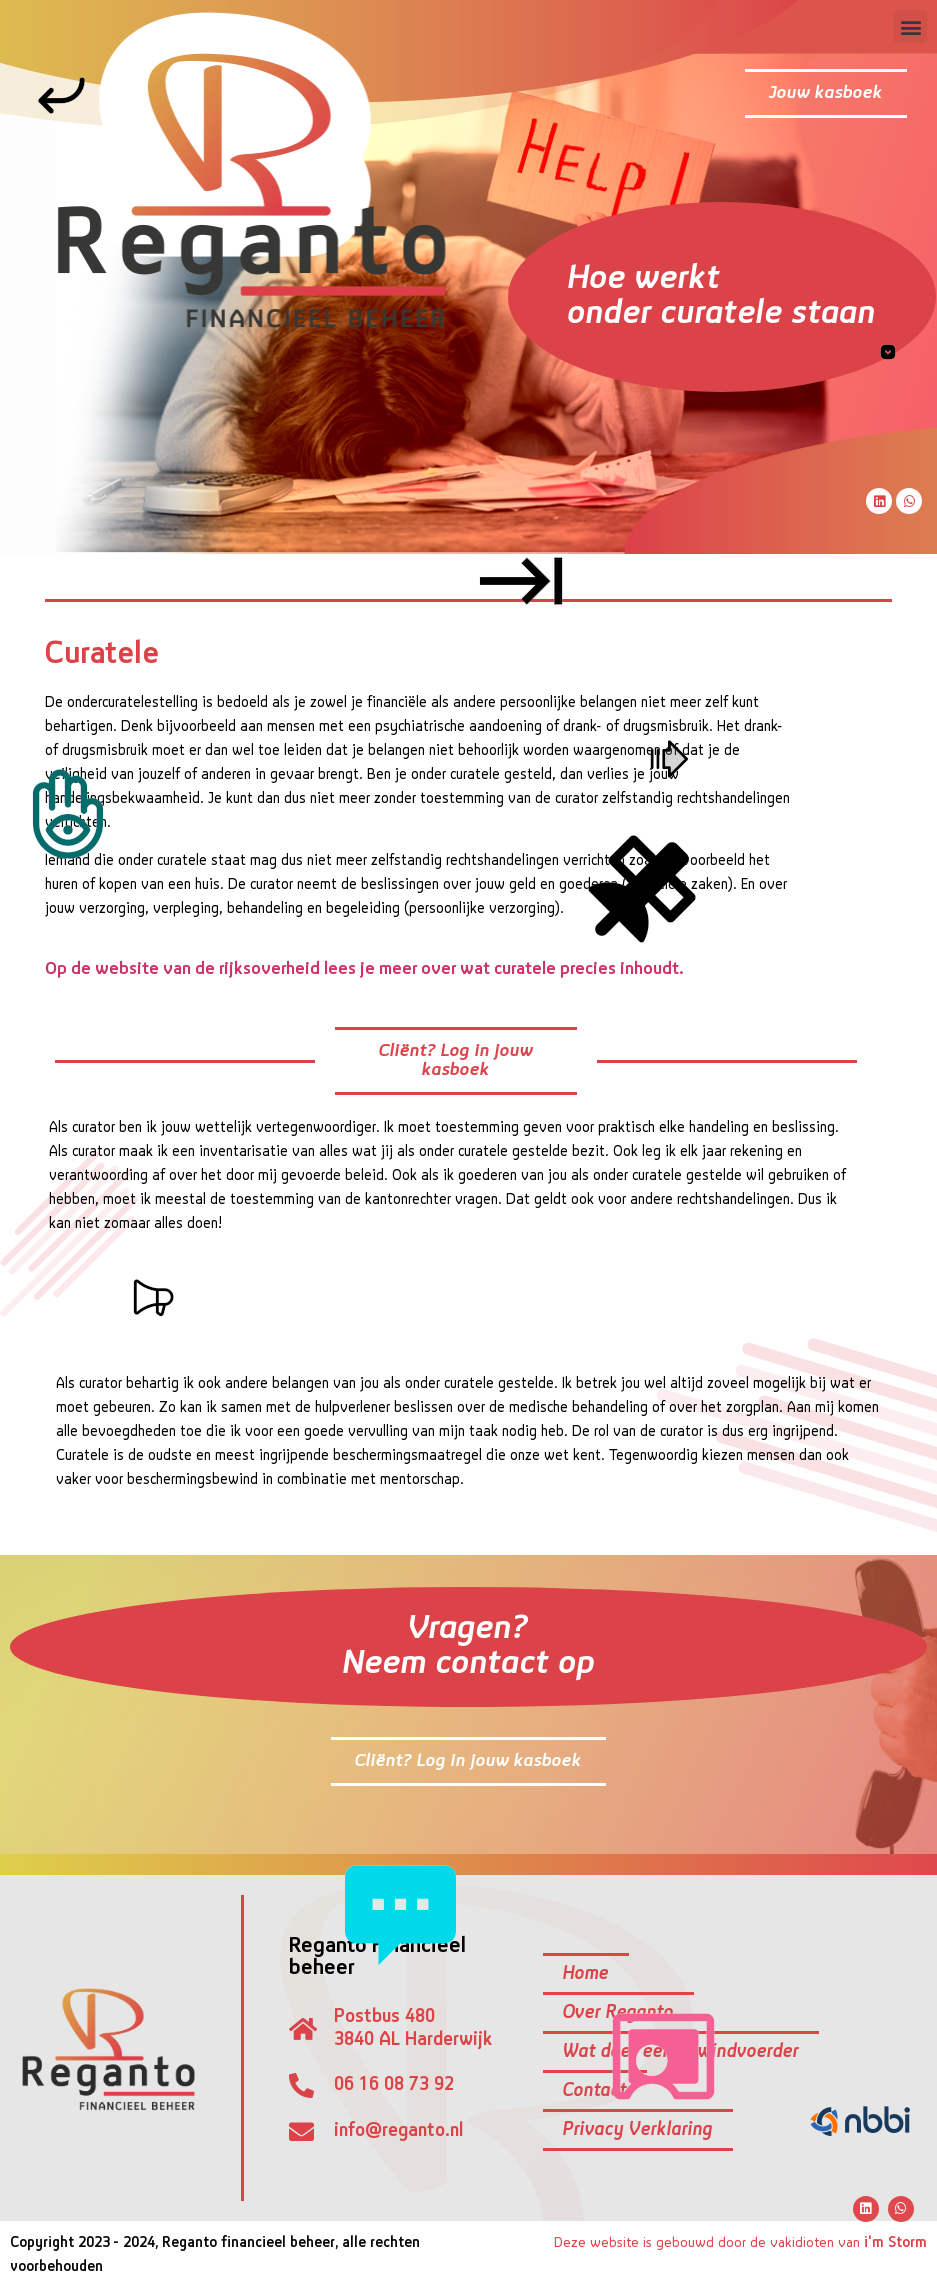 This screenshot has width=937, height=2289. Describe the element at coordinates (642, 889) in the screenshot. I see `access satellite connection settings` at that location.